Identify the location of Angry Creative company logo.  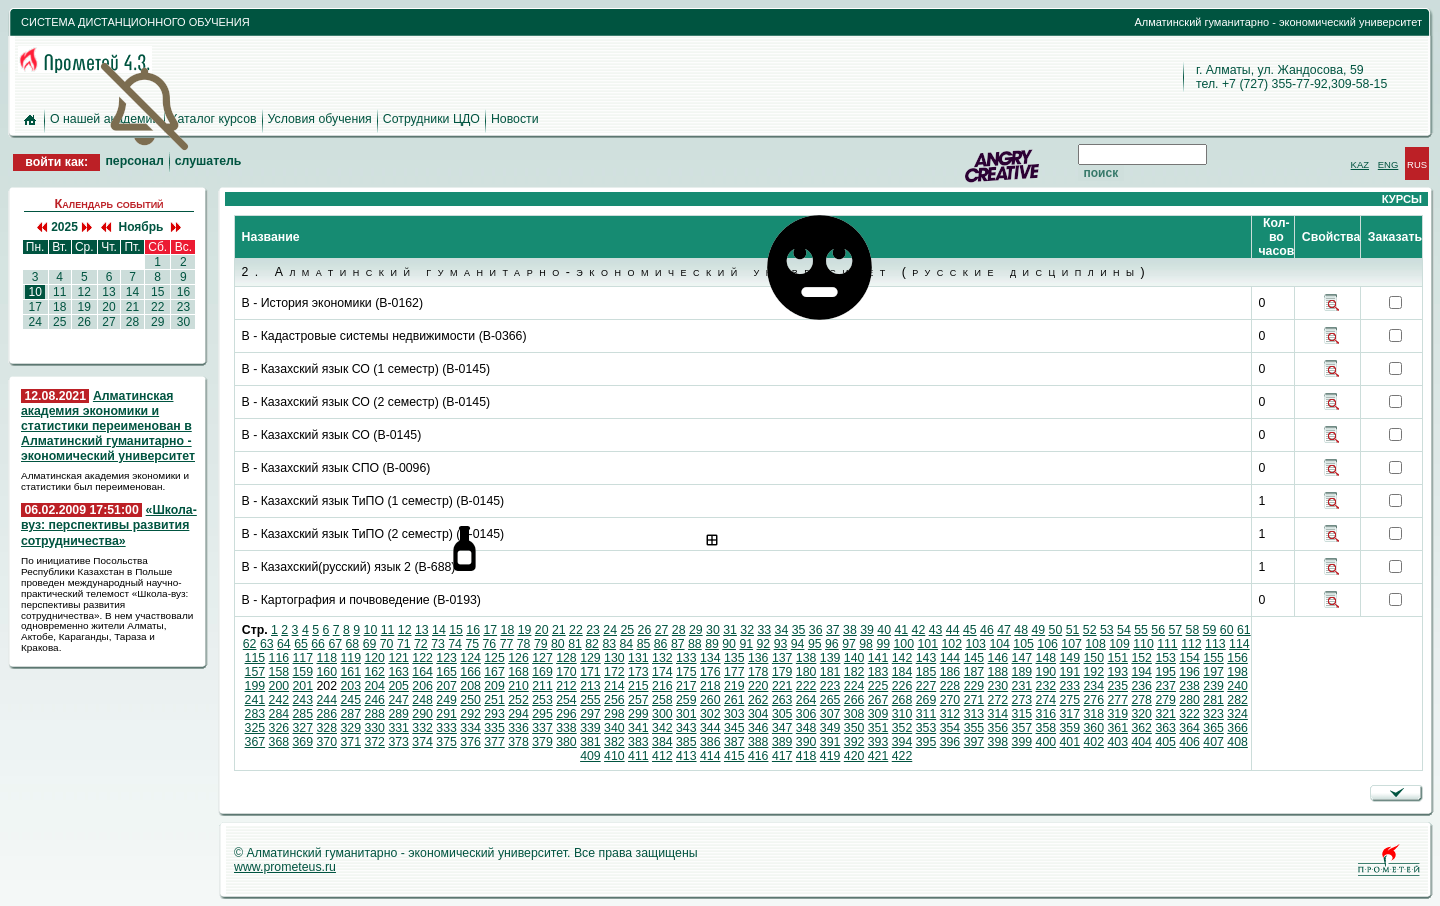
(1002, 166).